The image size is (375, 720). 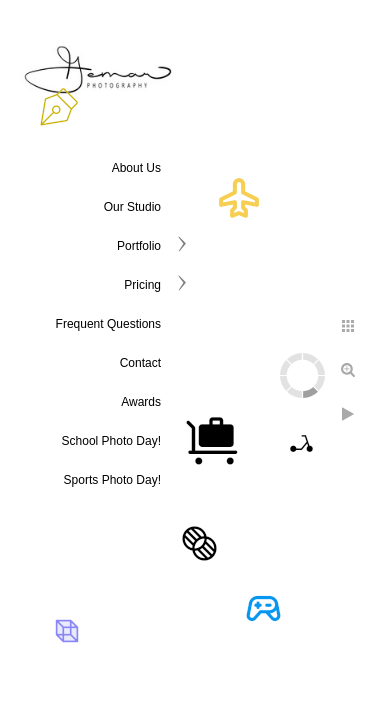 I want to click on view 3D model or object, so click(x=67, y=631).